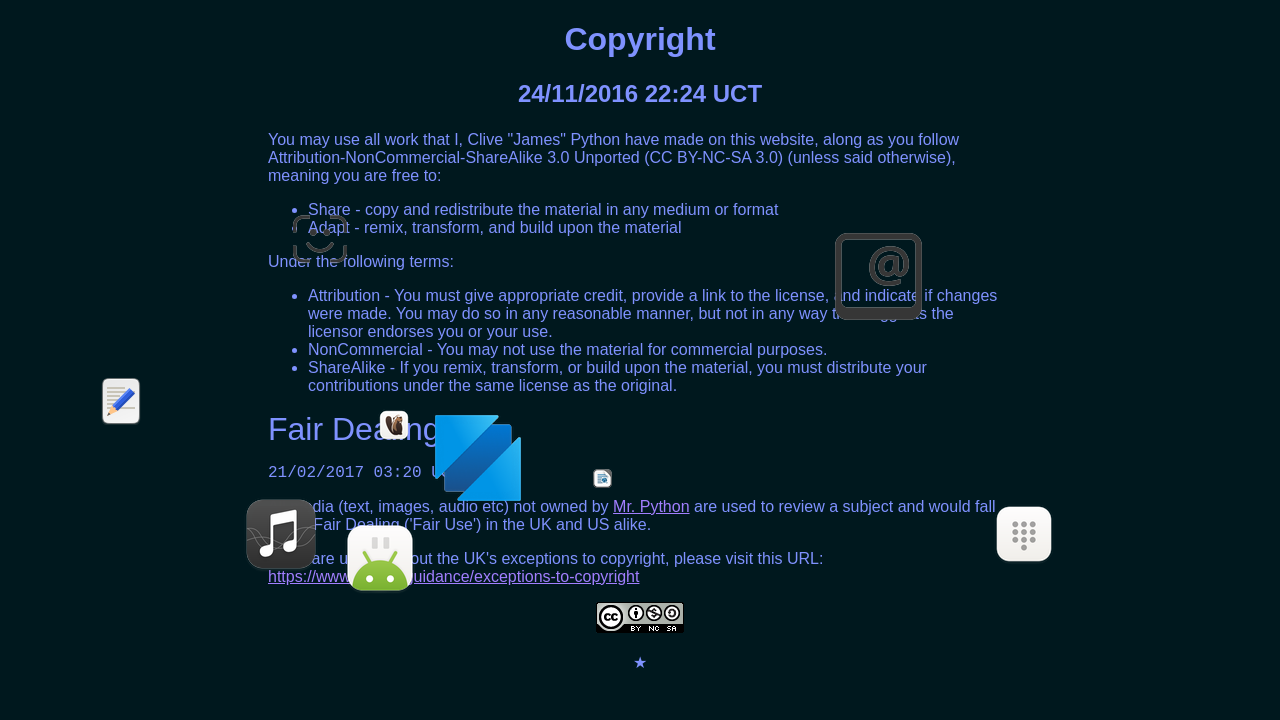 The height and width of the screenshot is (720, 1280). I want to click on access keyboard and input settings, so click(878, 276).